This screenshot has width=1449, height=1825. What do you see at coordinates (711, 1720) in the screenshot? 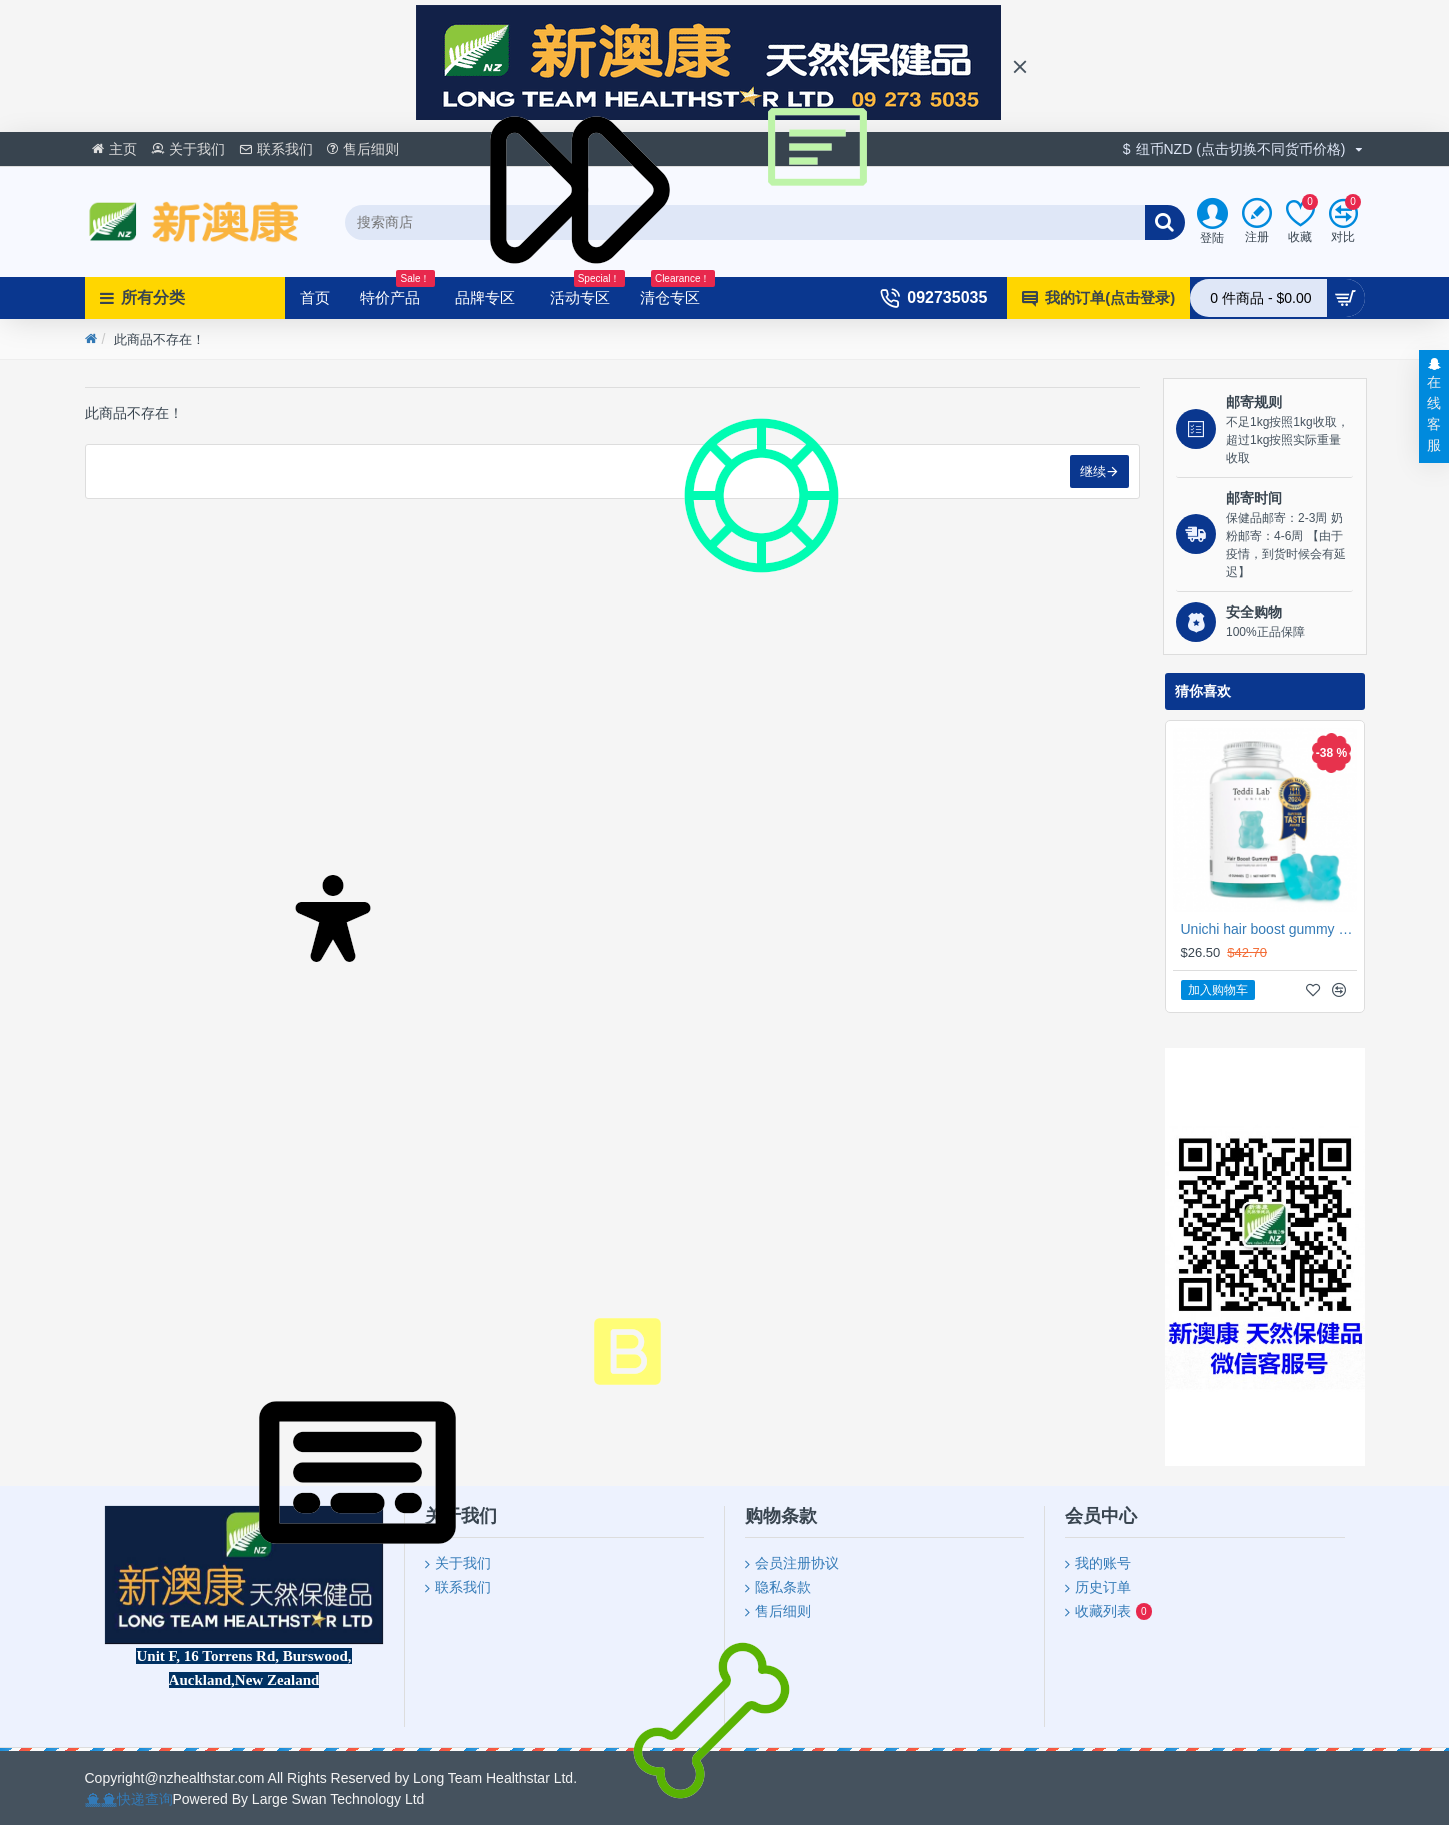
I see `access pet-related features or settings` at bounding box center [711, 1720].